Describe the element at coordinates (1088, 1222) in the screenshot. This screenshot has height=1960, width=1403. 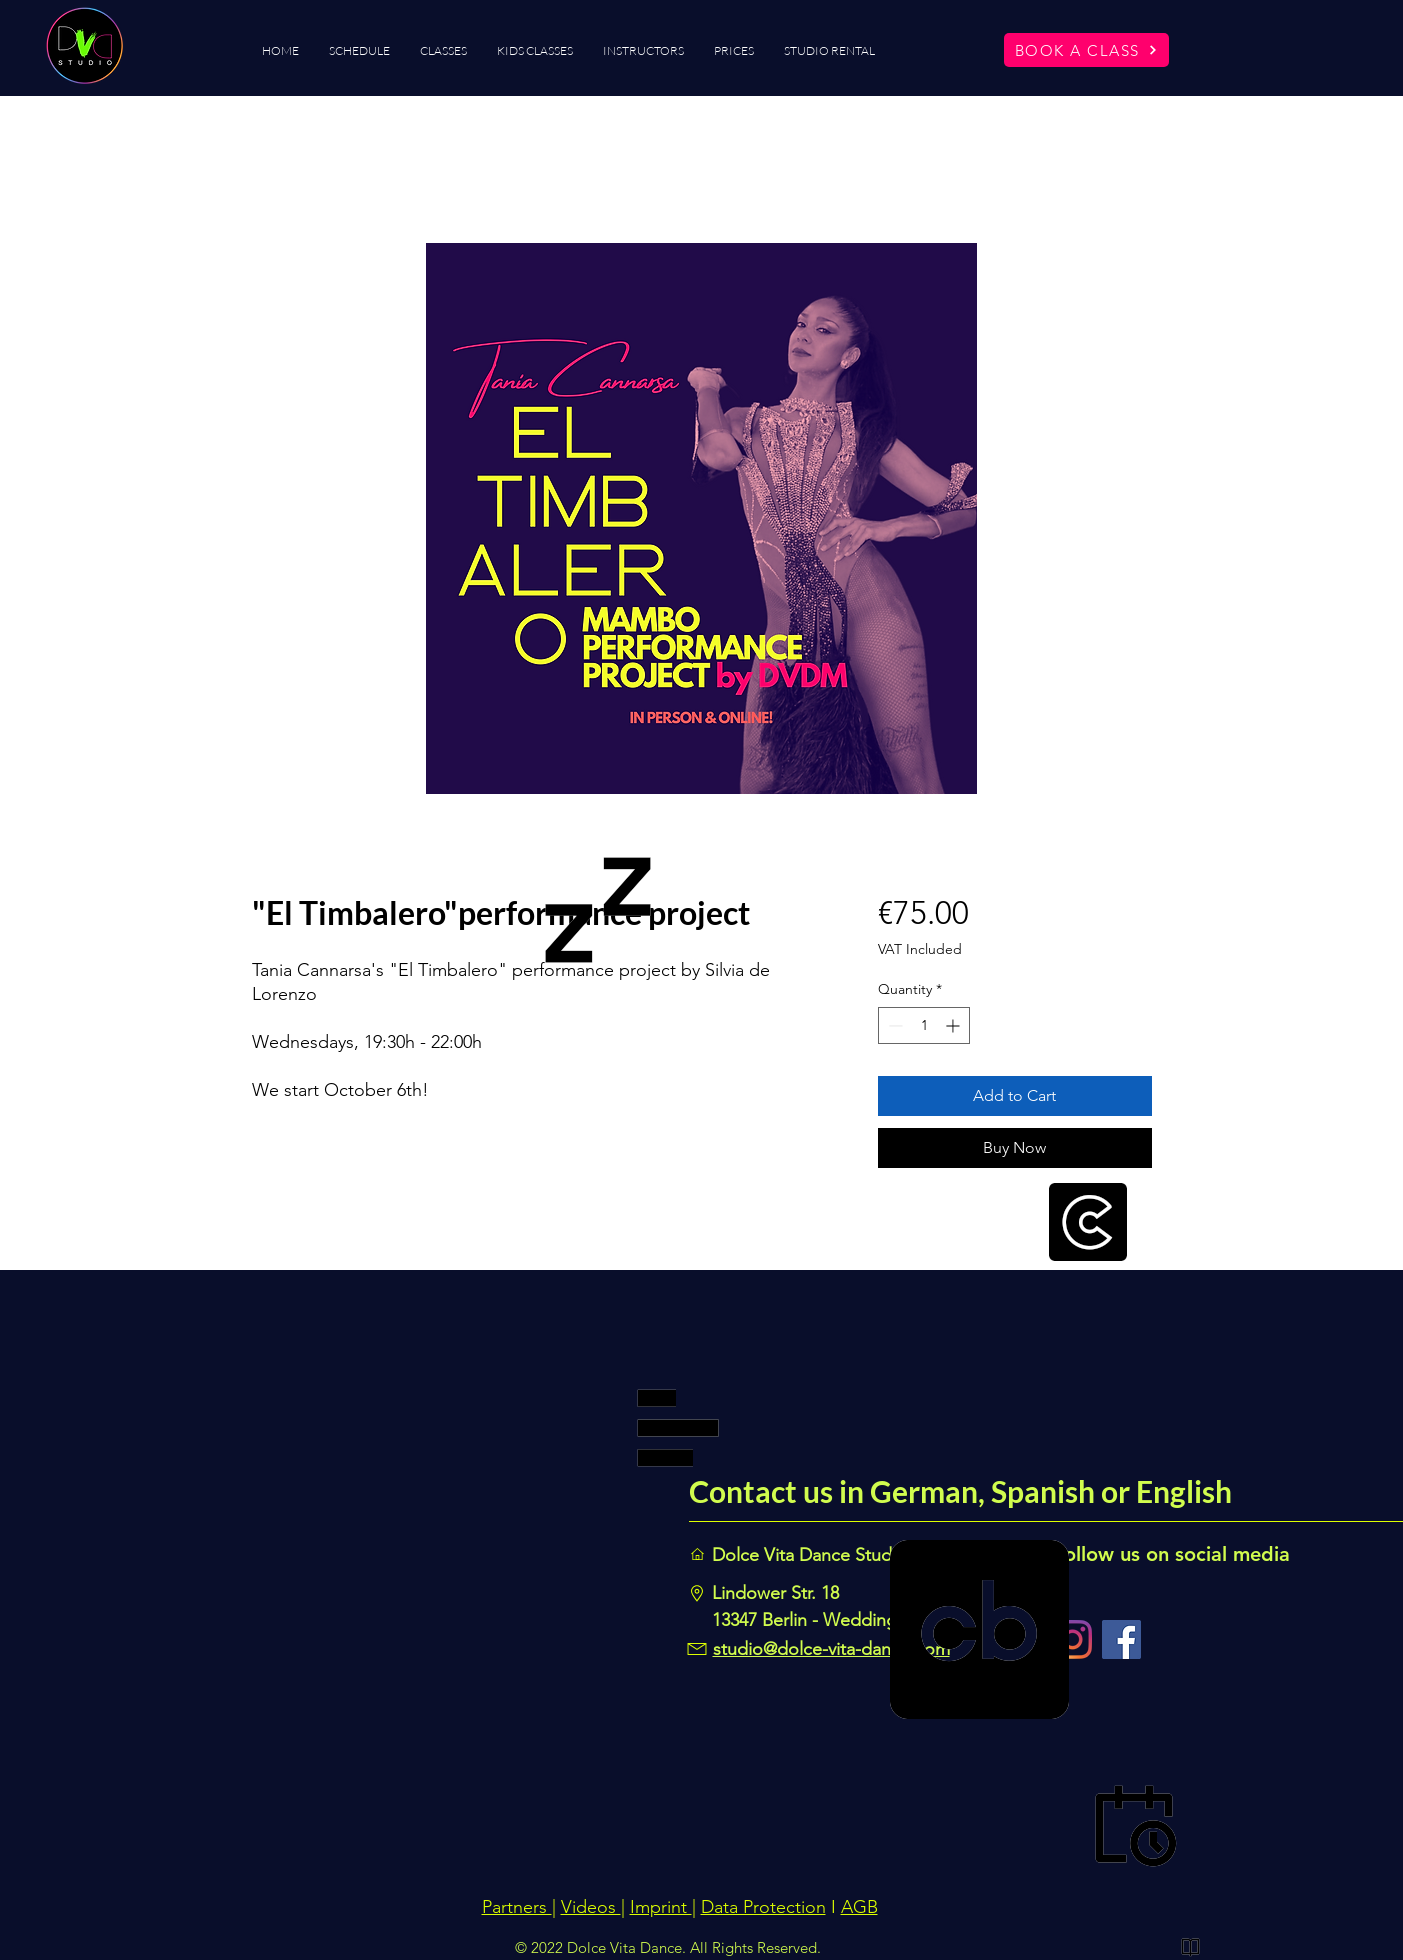
I see `cheerio library logo` at that location.